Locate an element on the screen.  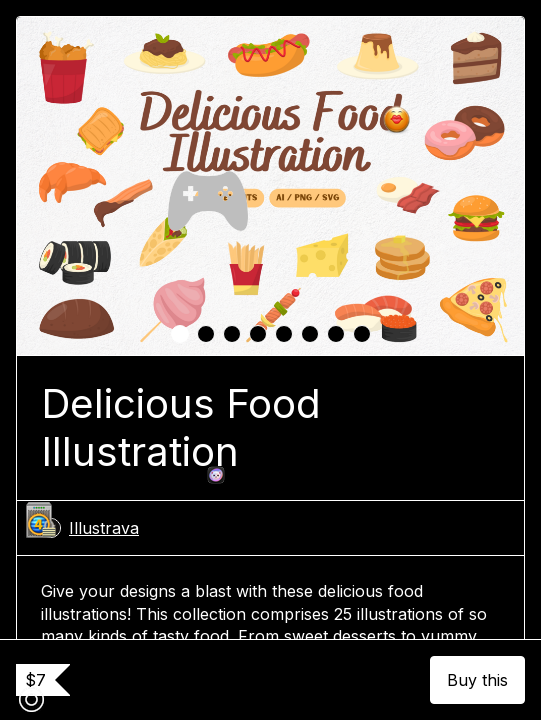
locked RAID 4 storage array is located at coordinates (39, 520).